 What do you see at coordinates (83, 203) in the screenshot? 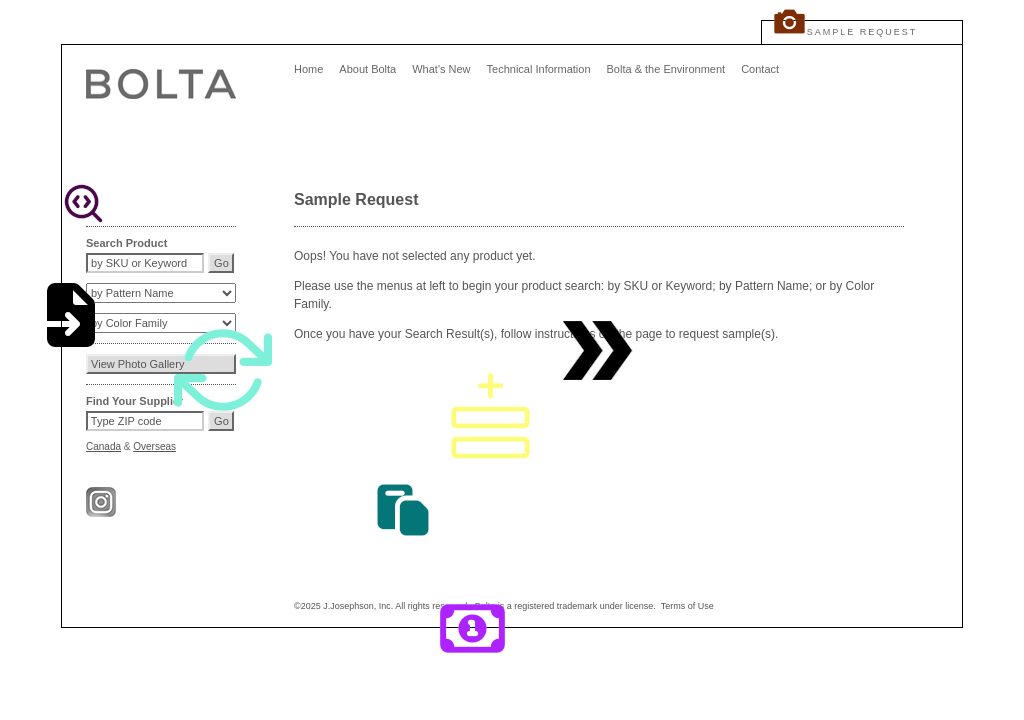
I see `search through code or source files` at bounding box center [83, 203].